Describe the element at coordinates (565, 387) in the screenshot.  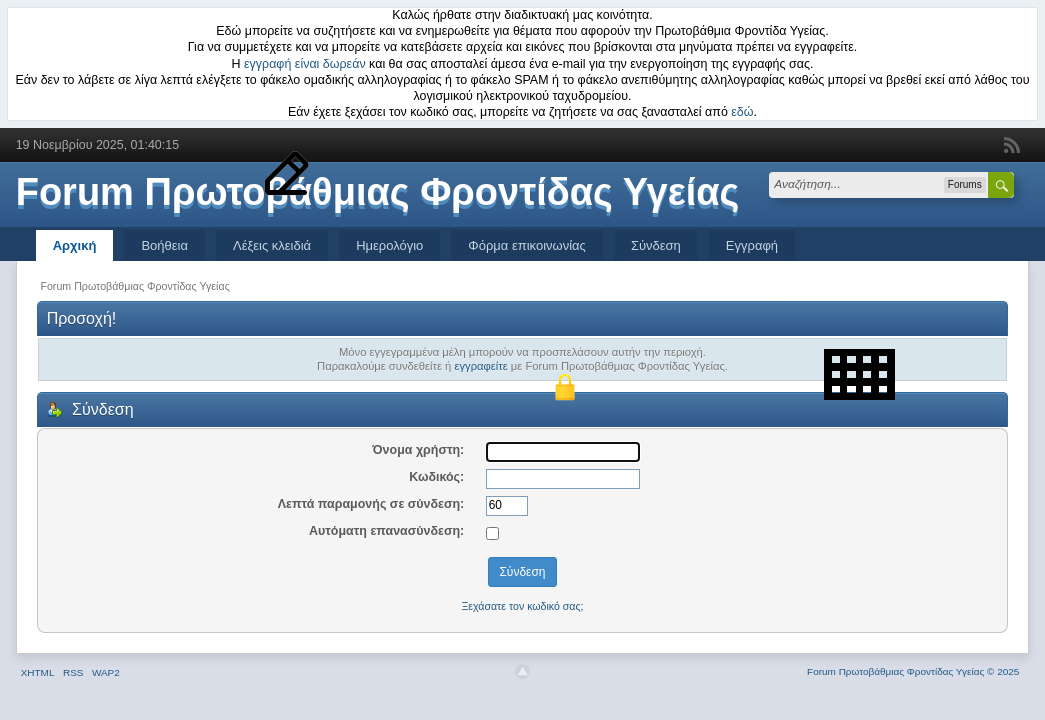
I see `lock or secure this item` at that location.